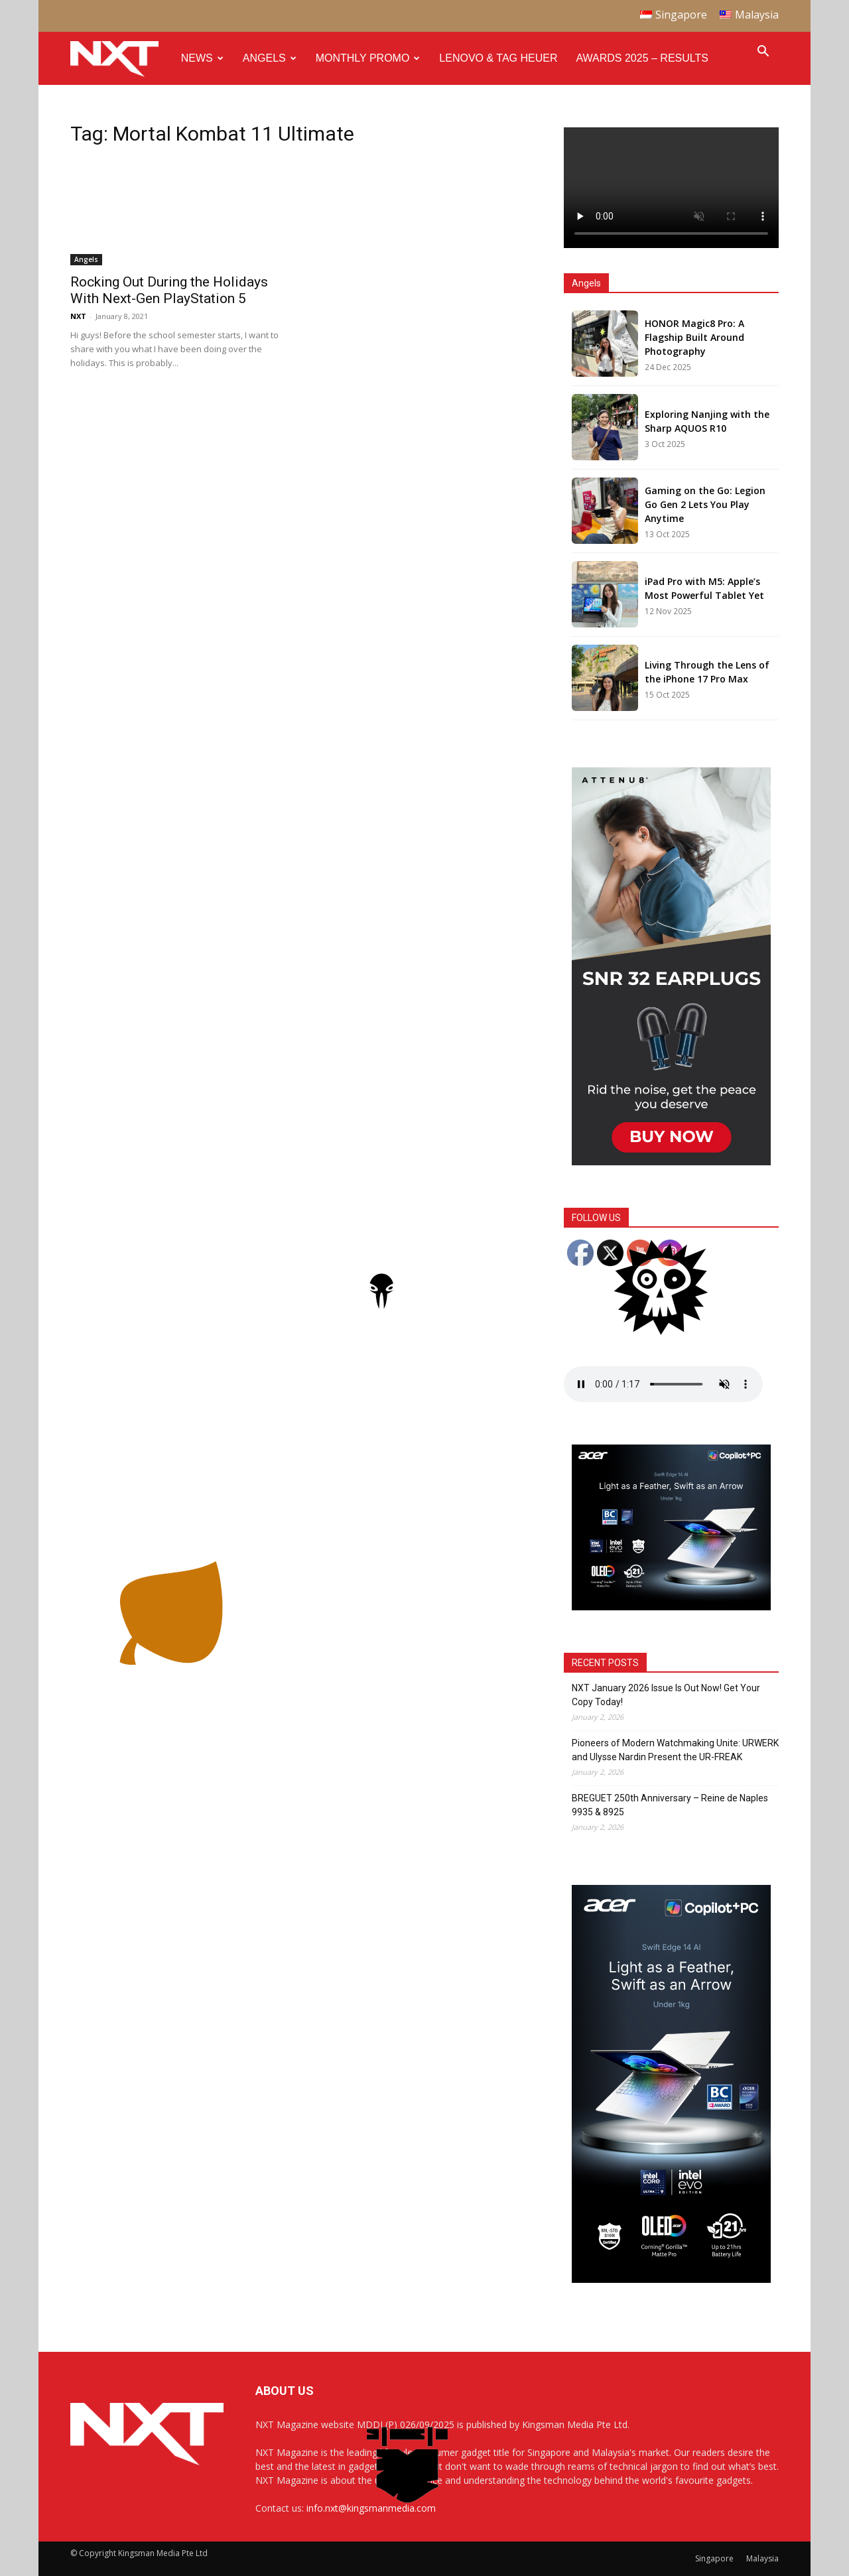  What do you see at coordinates (407, 2464) in the screenshot?
I see `view shop or storefront location` at bounding box center [407, 2464].